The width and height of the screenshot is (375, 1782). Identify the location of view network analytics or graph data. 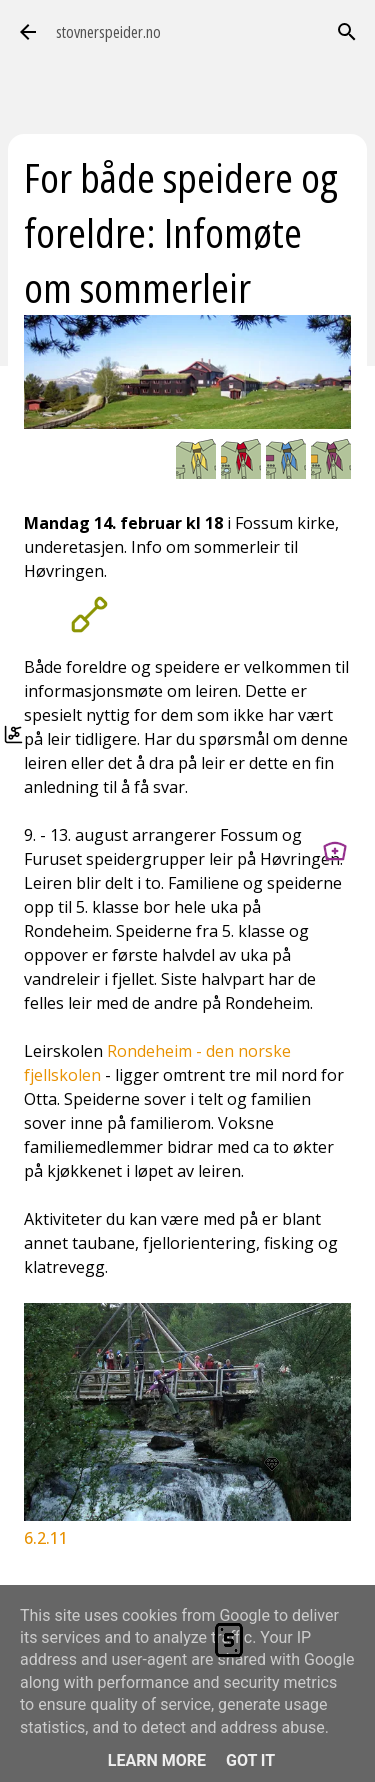
(13, 734).